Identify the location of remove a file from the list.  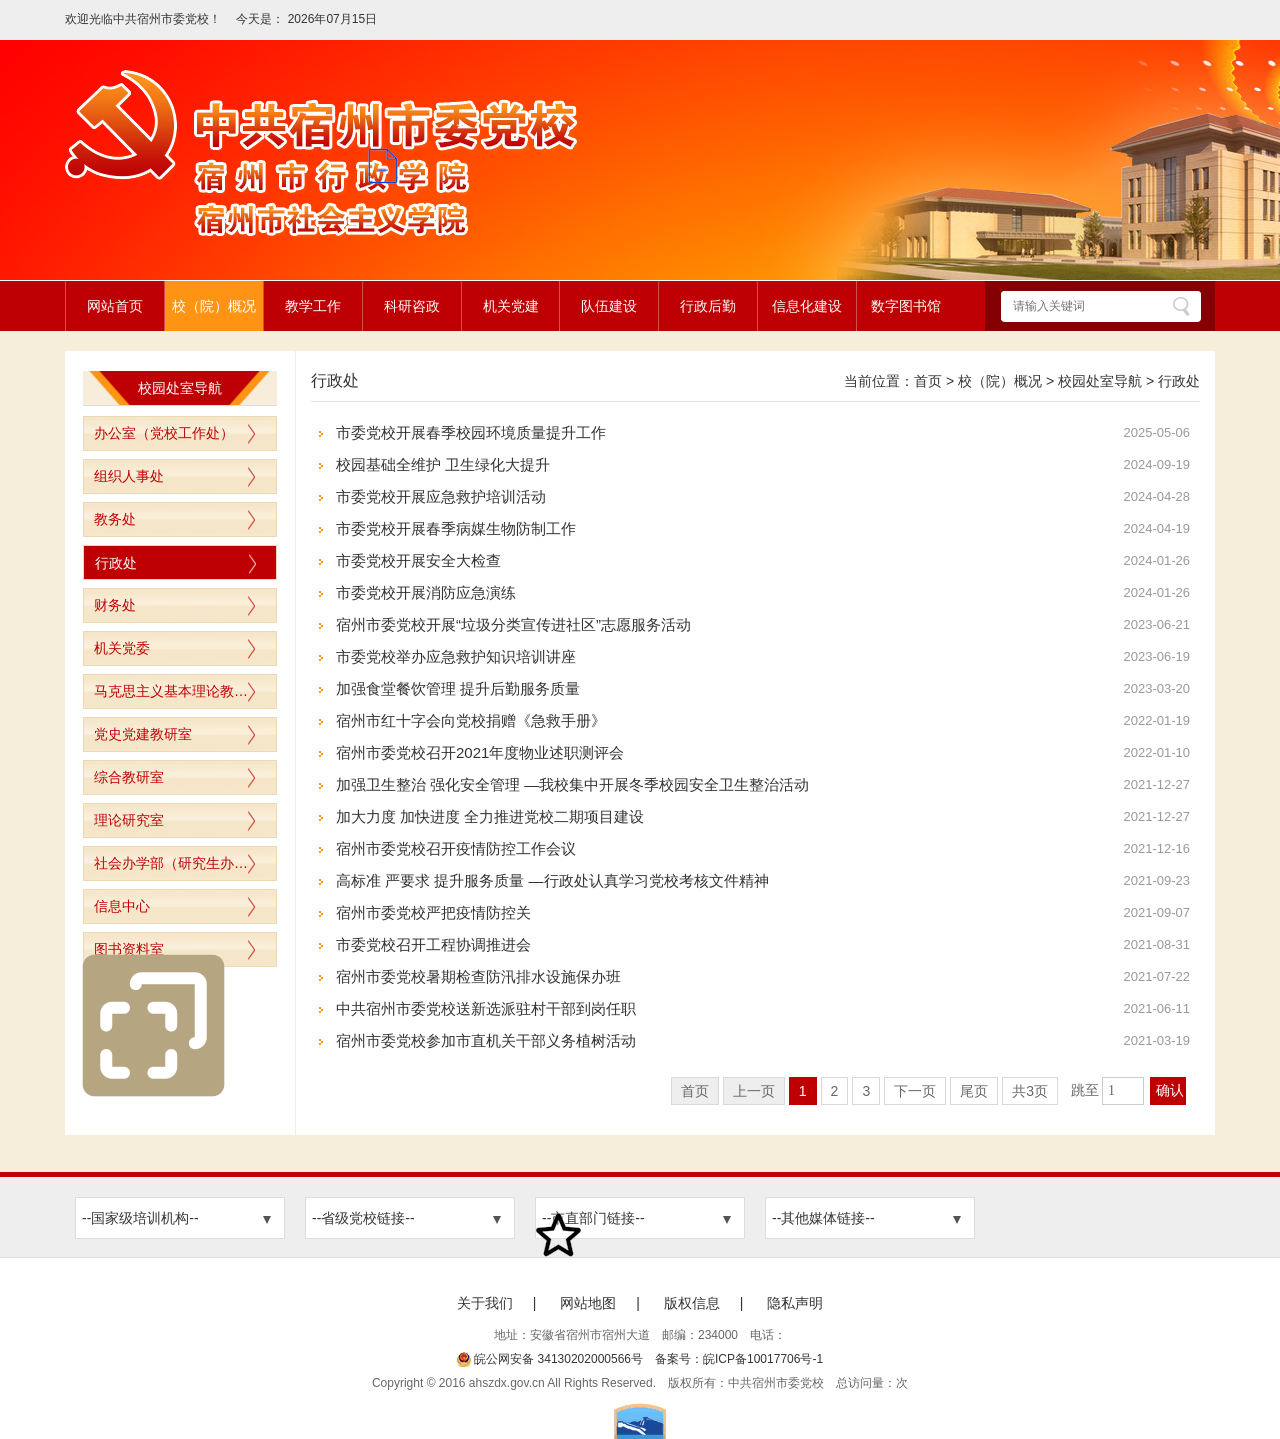
(383, 166).